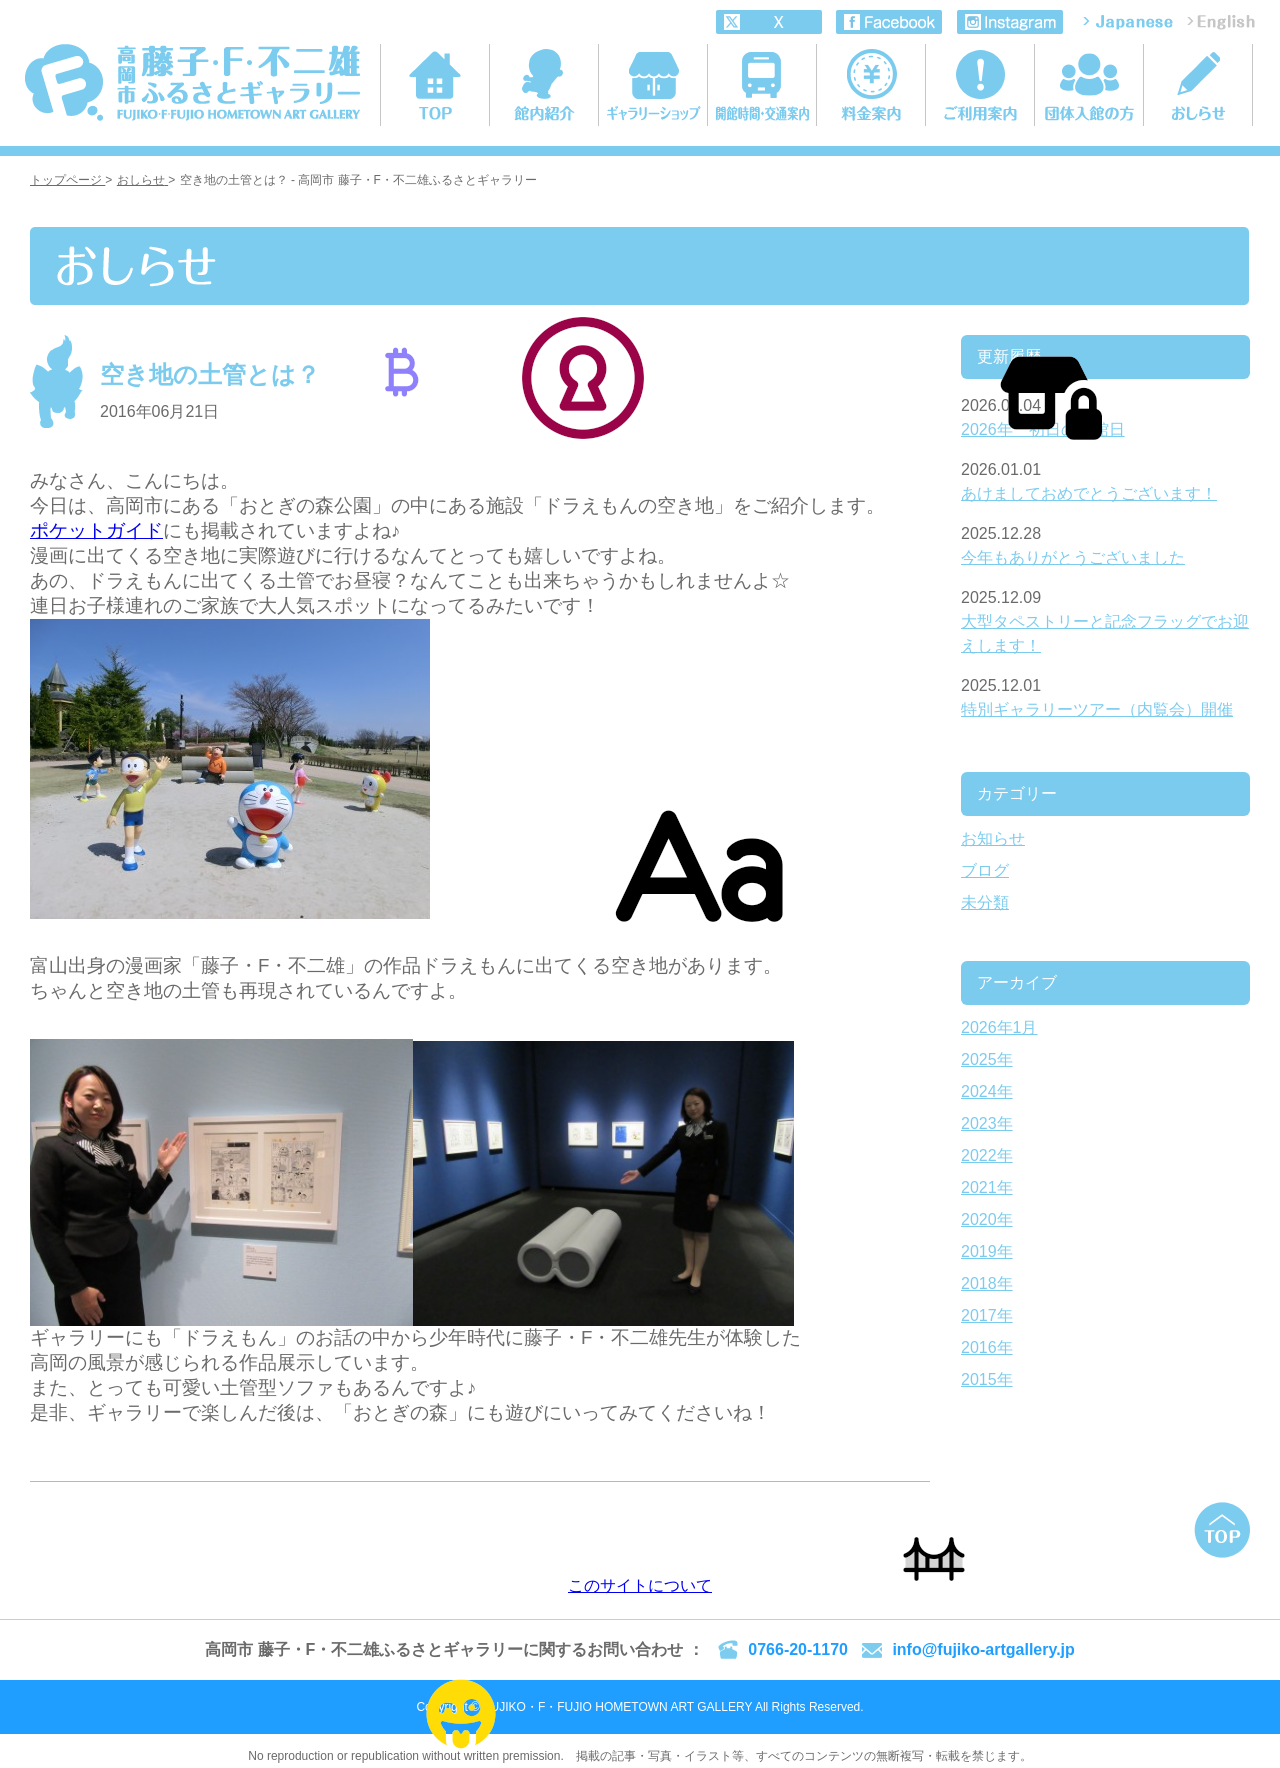 This screenshot has height=1768, width=1280. I want to click on indicates a locked or secured store, so click(1050, 393).